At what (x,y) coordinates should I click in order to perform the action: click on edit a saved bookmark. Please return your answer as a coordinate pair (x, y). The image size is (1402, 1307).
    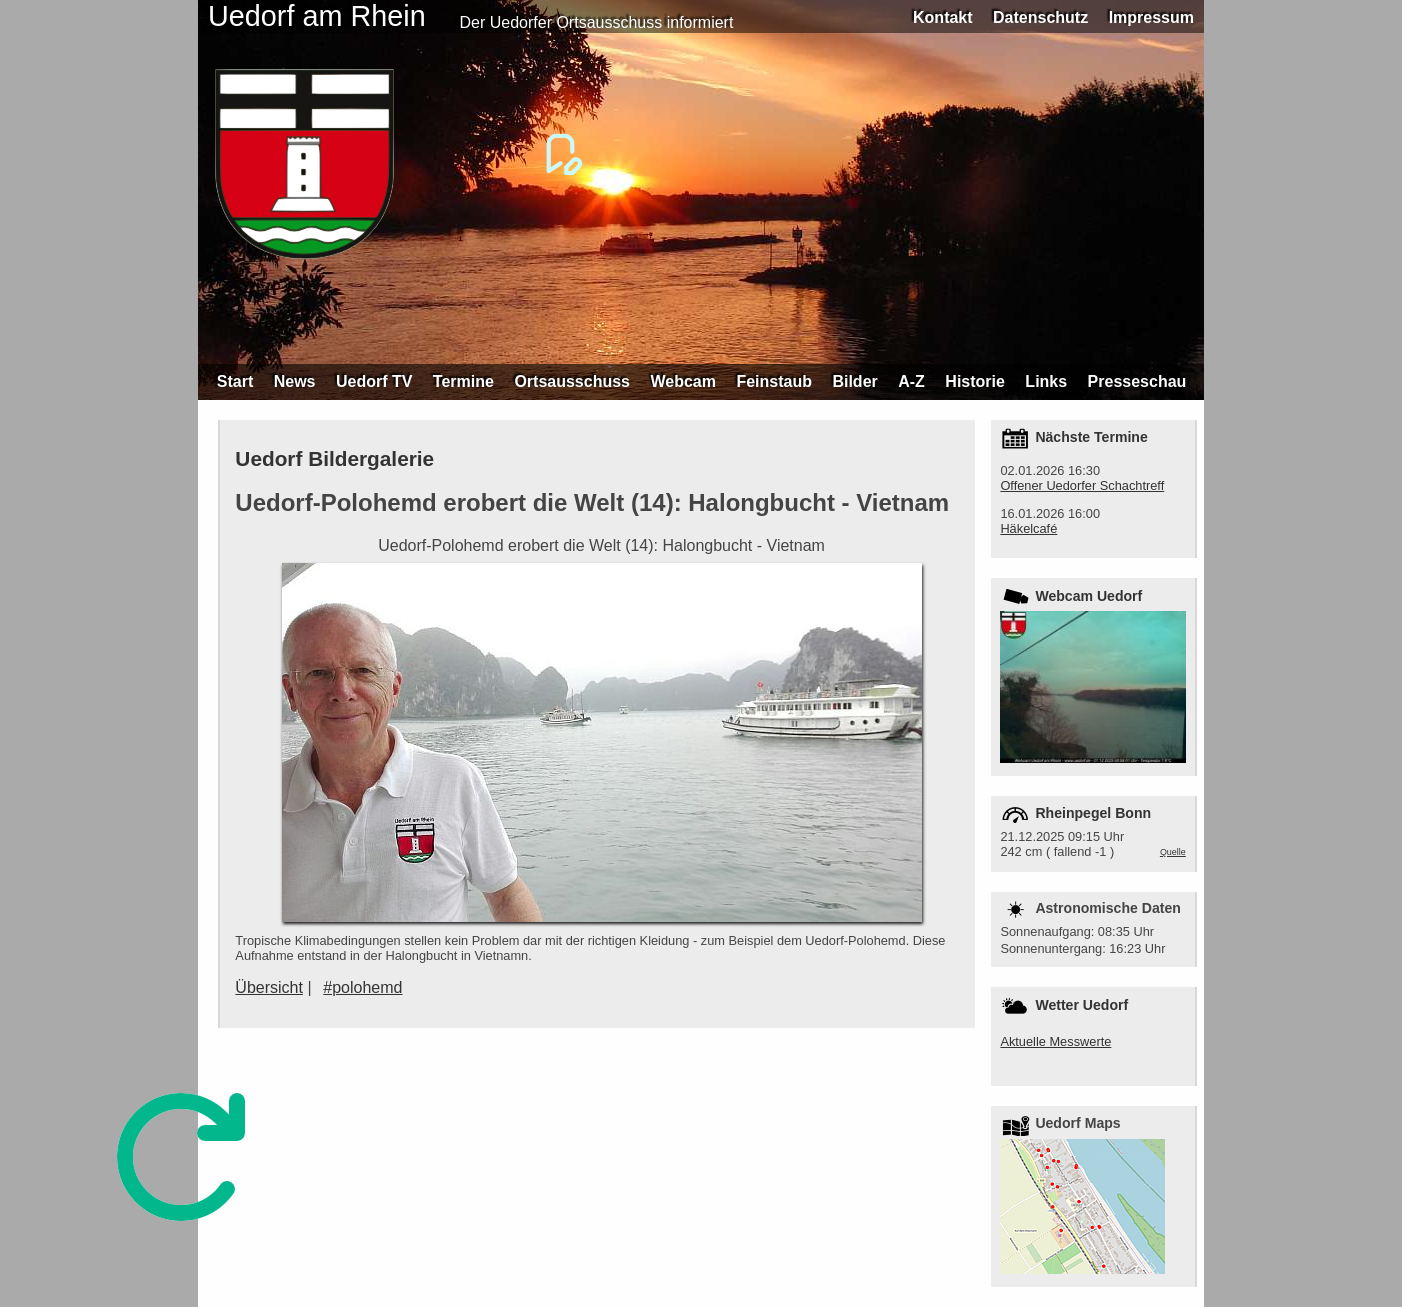
    Looking at the image, I should click on (560, 153).